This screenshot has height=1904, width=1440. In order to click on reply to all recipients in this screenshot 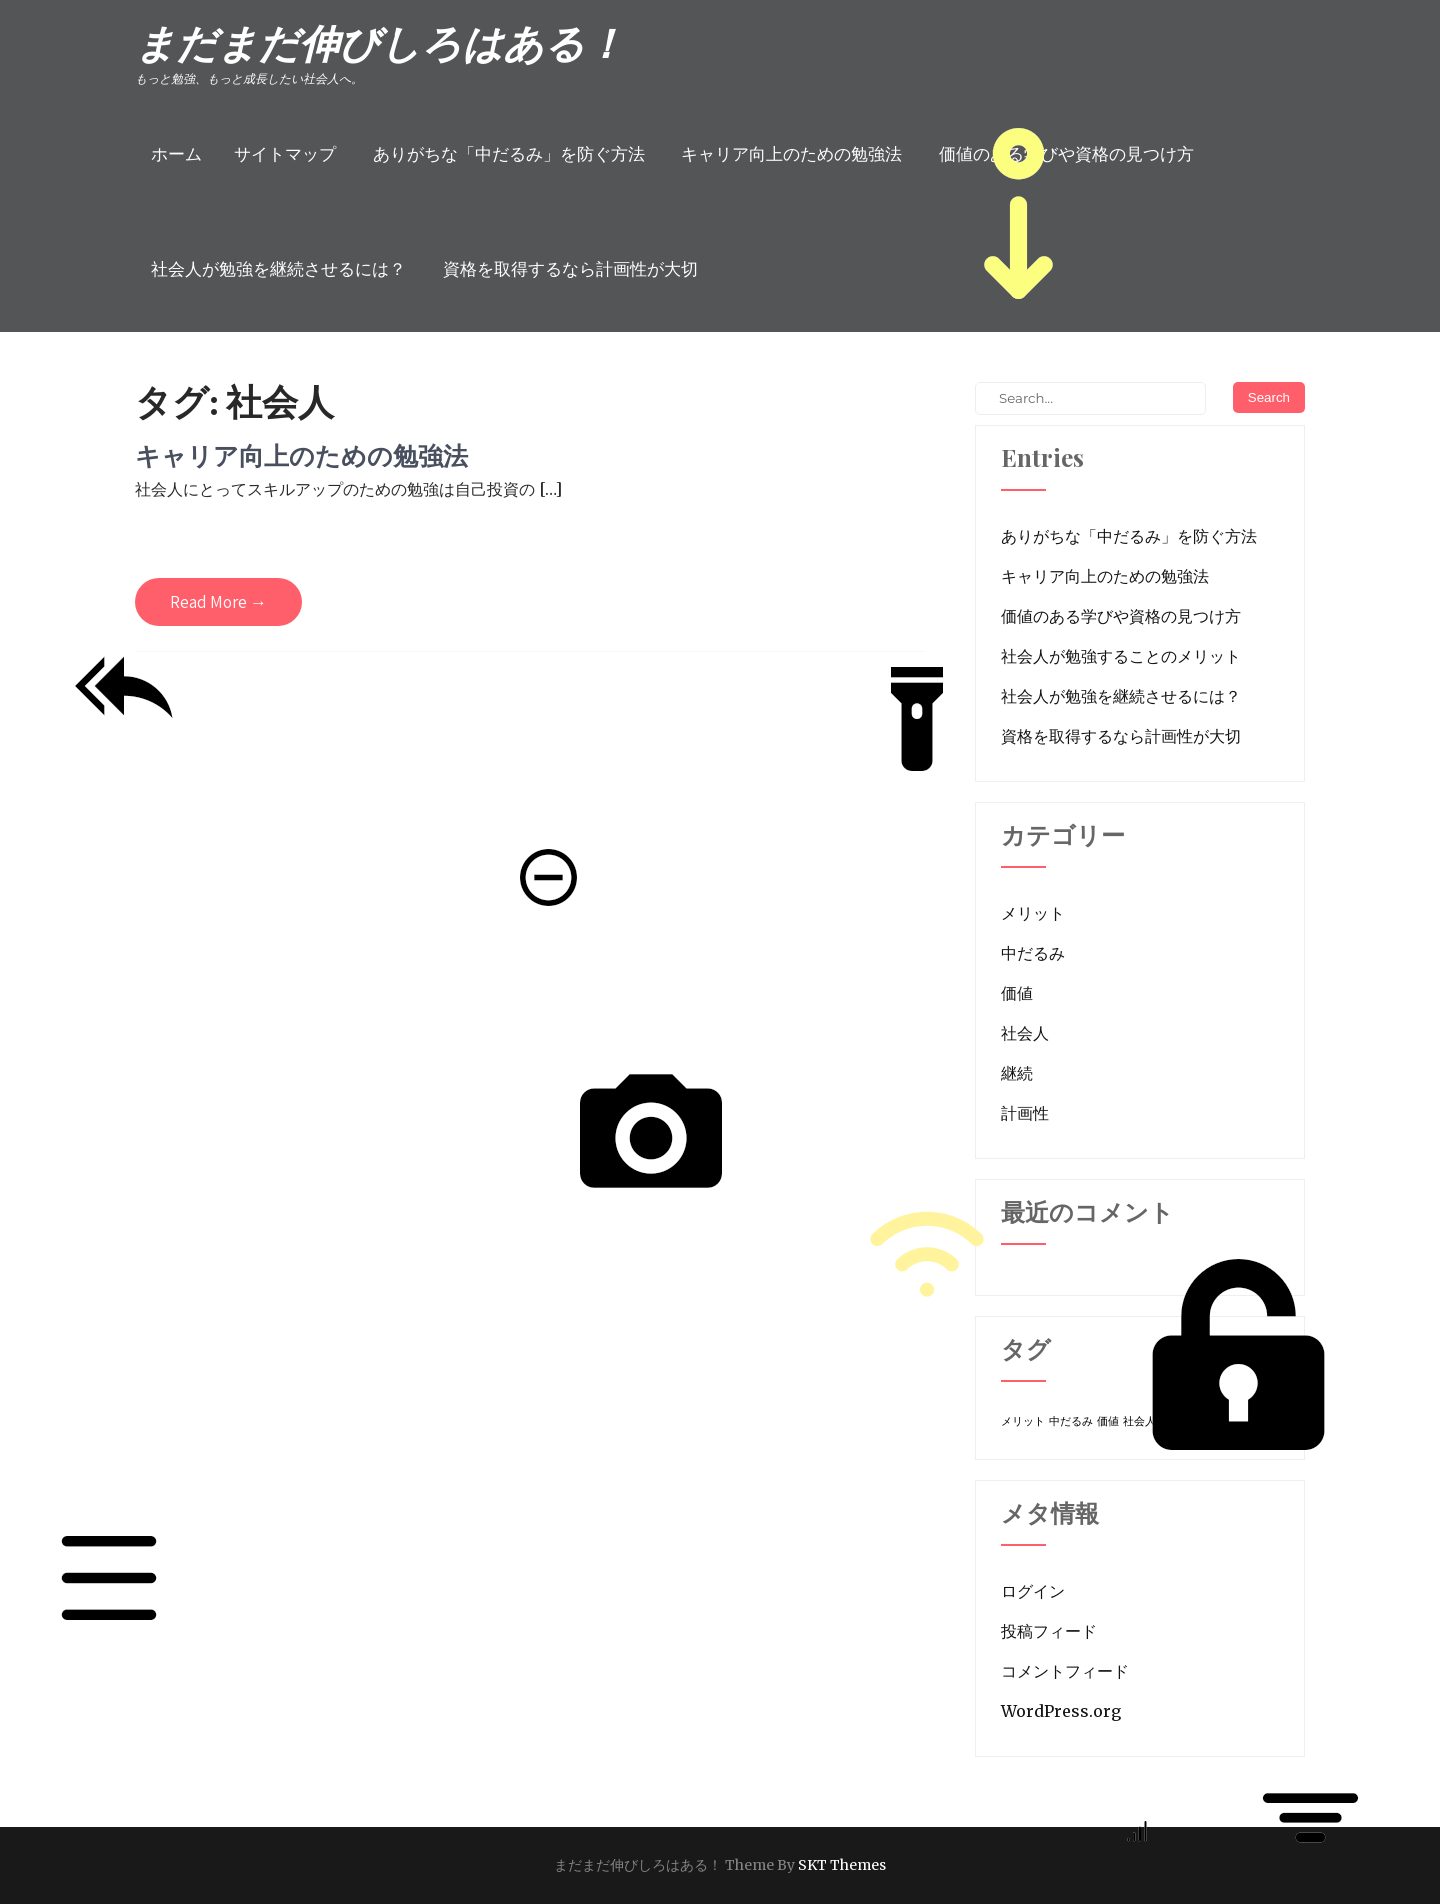, I will do `click(124, 686)`.